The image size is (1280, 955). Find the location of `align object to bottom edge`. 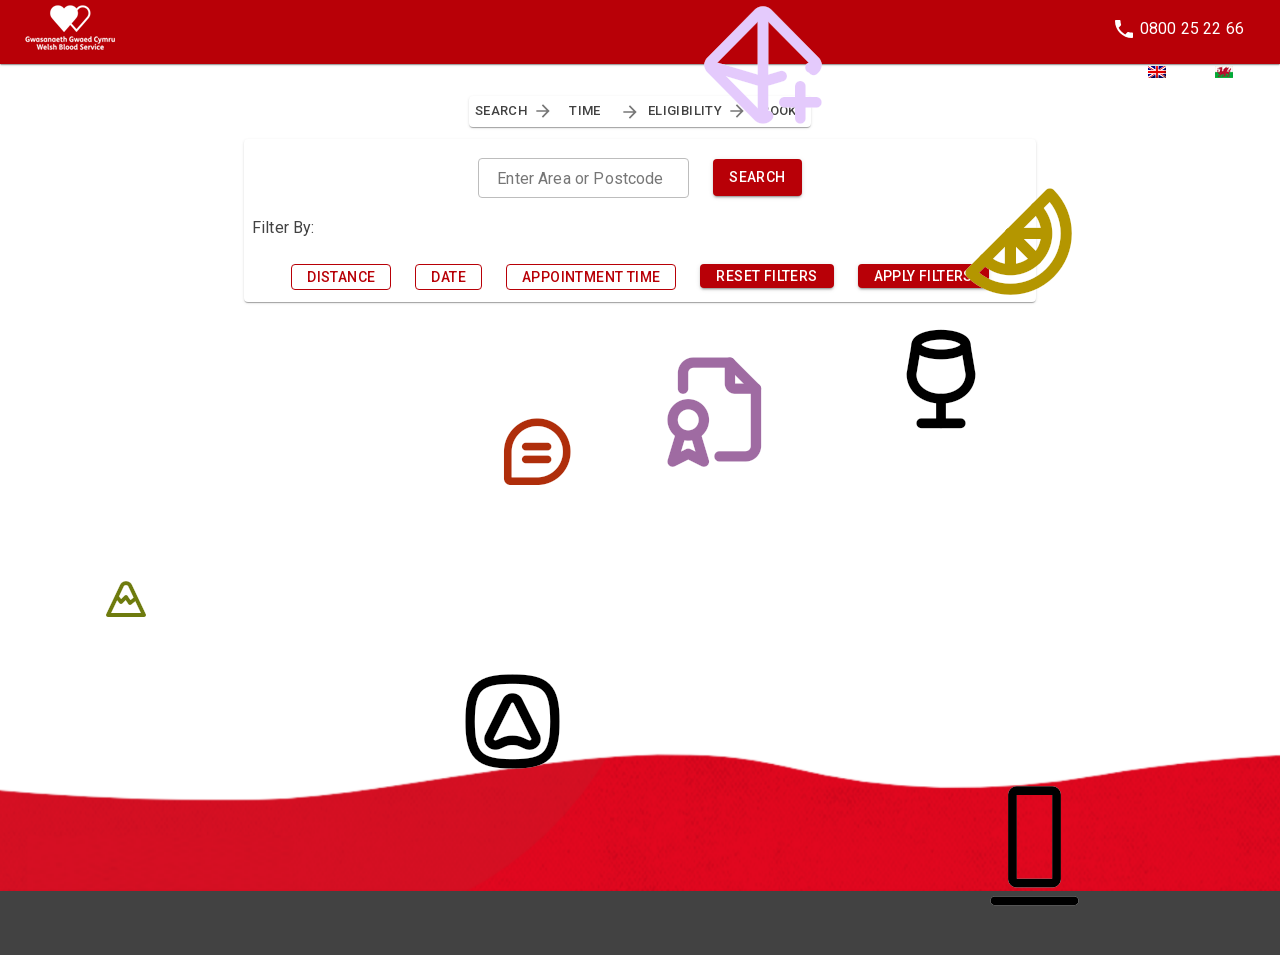

align object to bottom edge is located at coordinates (1034, 843).